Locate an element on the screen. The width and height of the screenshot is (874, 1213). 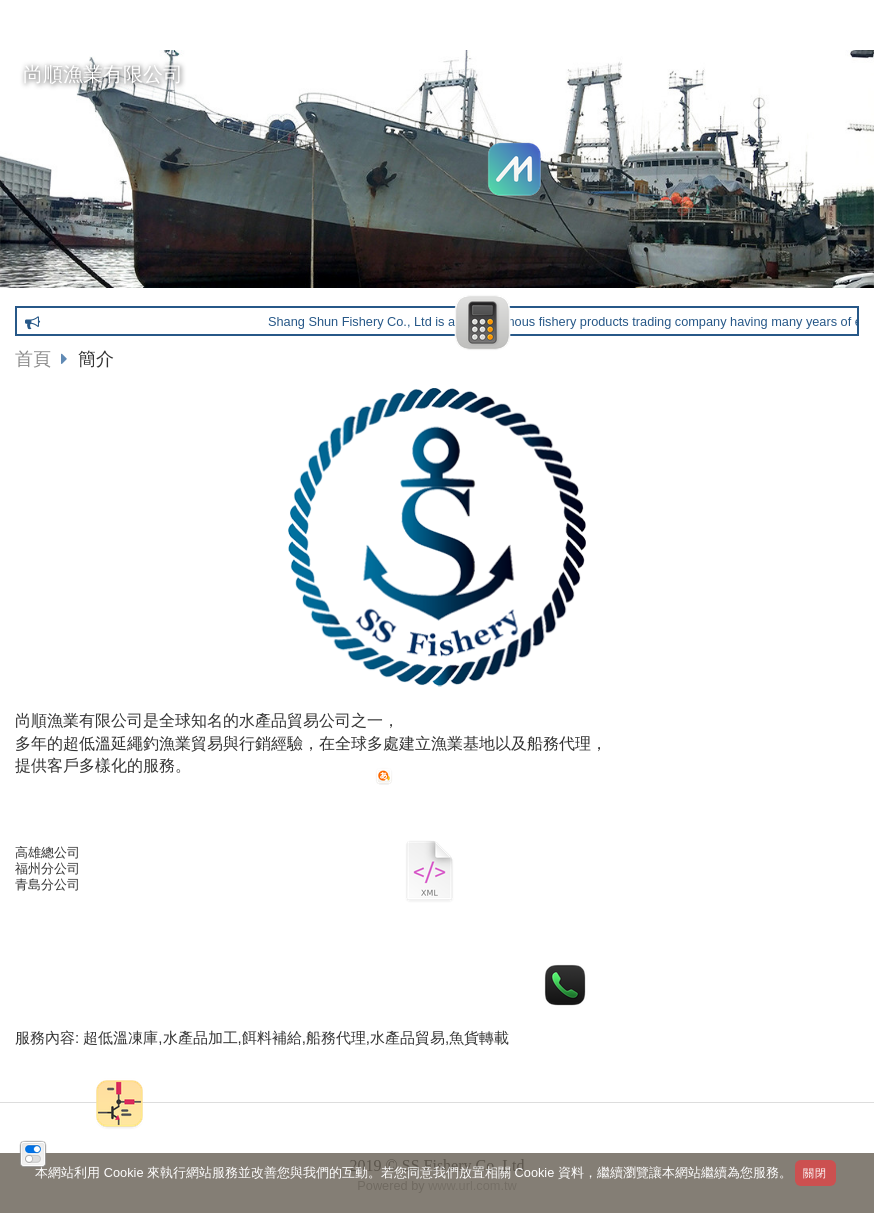
open gnome tweaks to customize system settings is located at coordinates (33, 1154).